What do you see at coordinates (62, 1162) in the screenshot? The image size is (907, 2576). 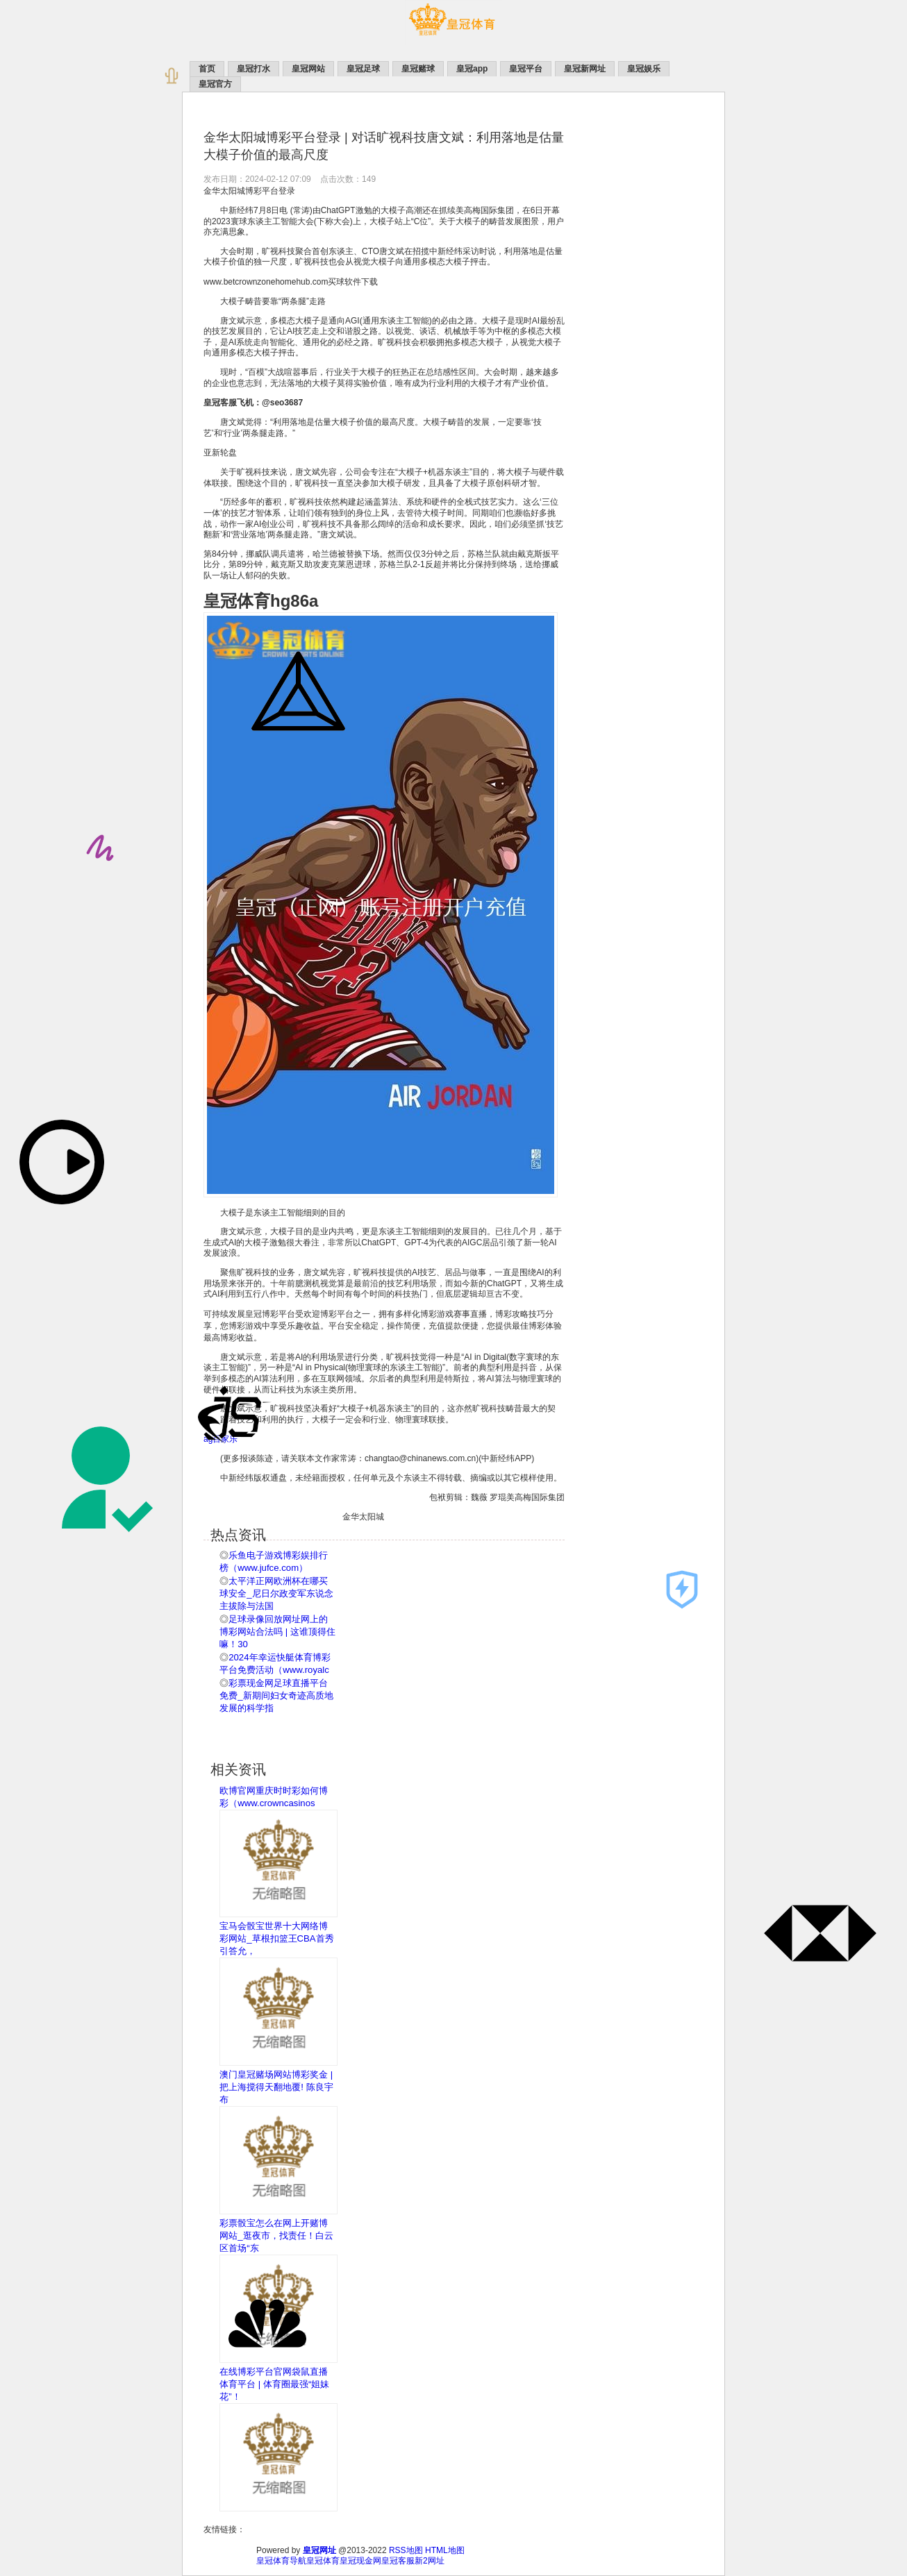 I see `steinberg brand logo` at bounding box center [62, 1162].